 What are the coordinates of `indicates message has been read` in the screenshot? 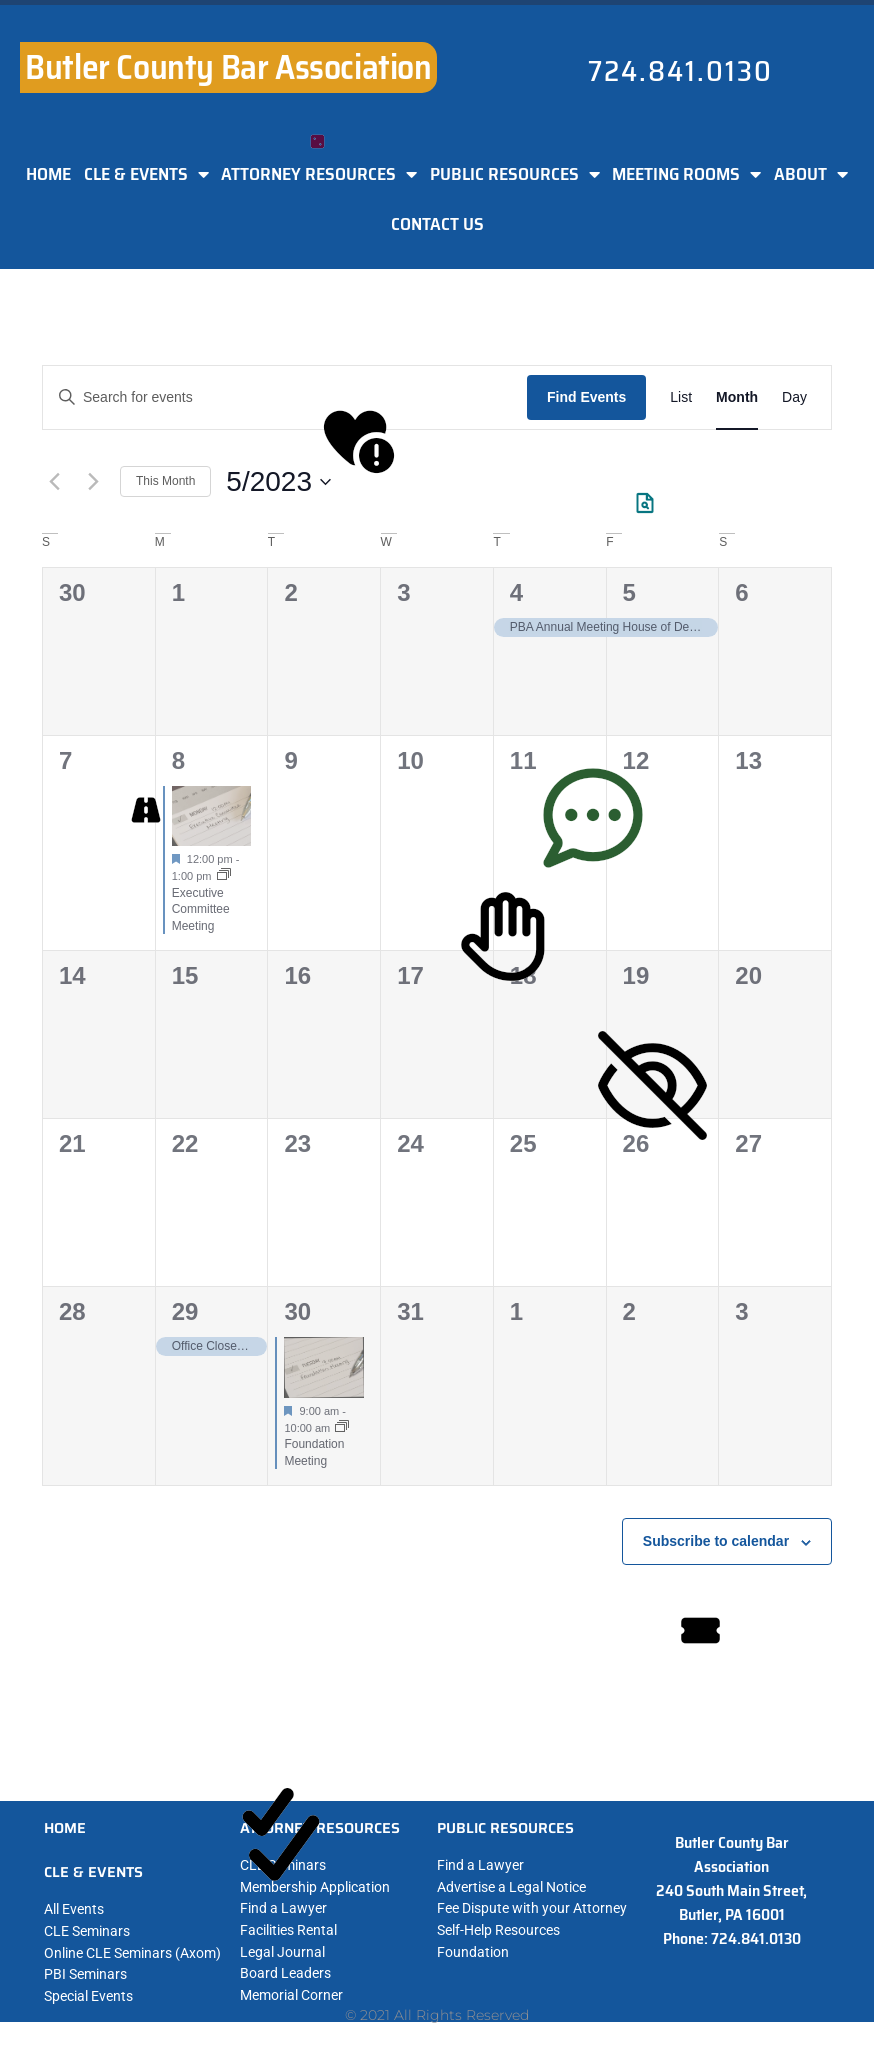 It's located at (281, 1836).